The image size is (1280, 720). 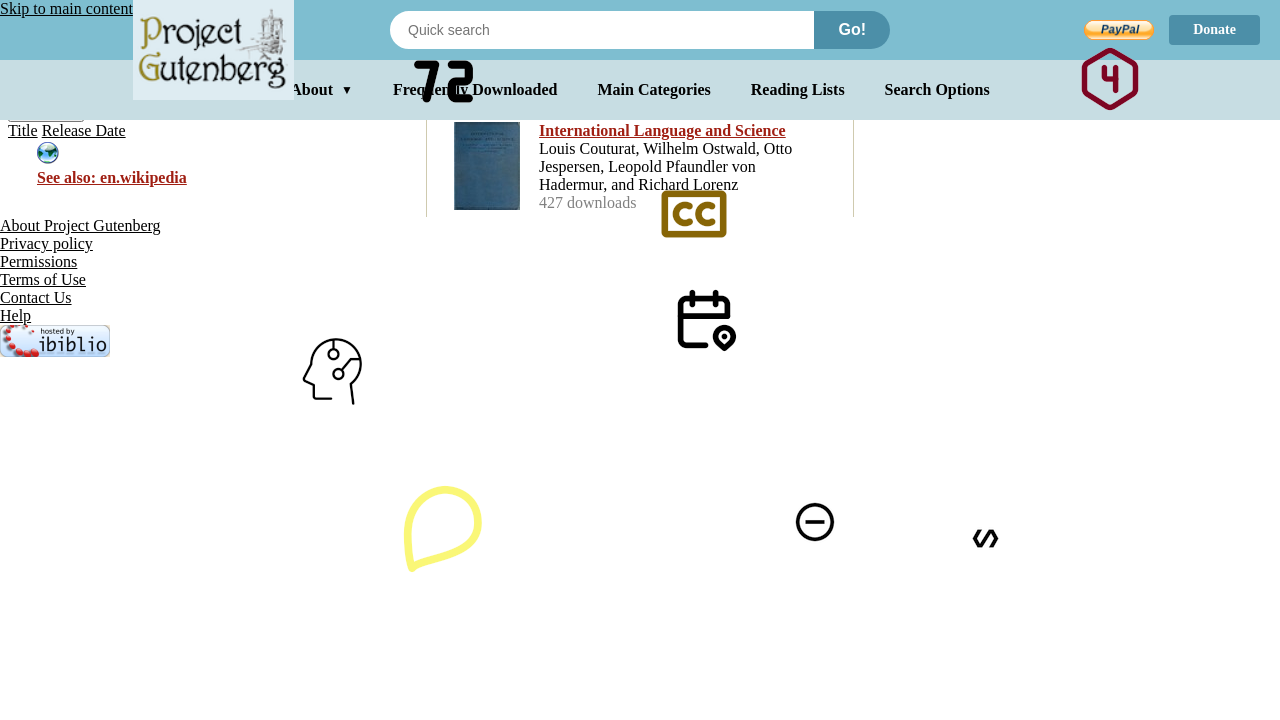 I want to click on open the Storytel audiobook app, so click(x=443, y=529).